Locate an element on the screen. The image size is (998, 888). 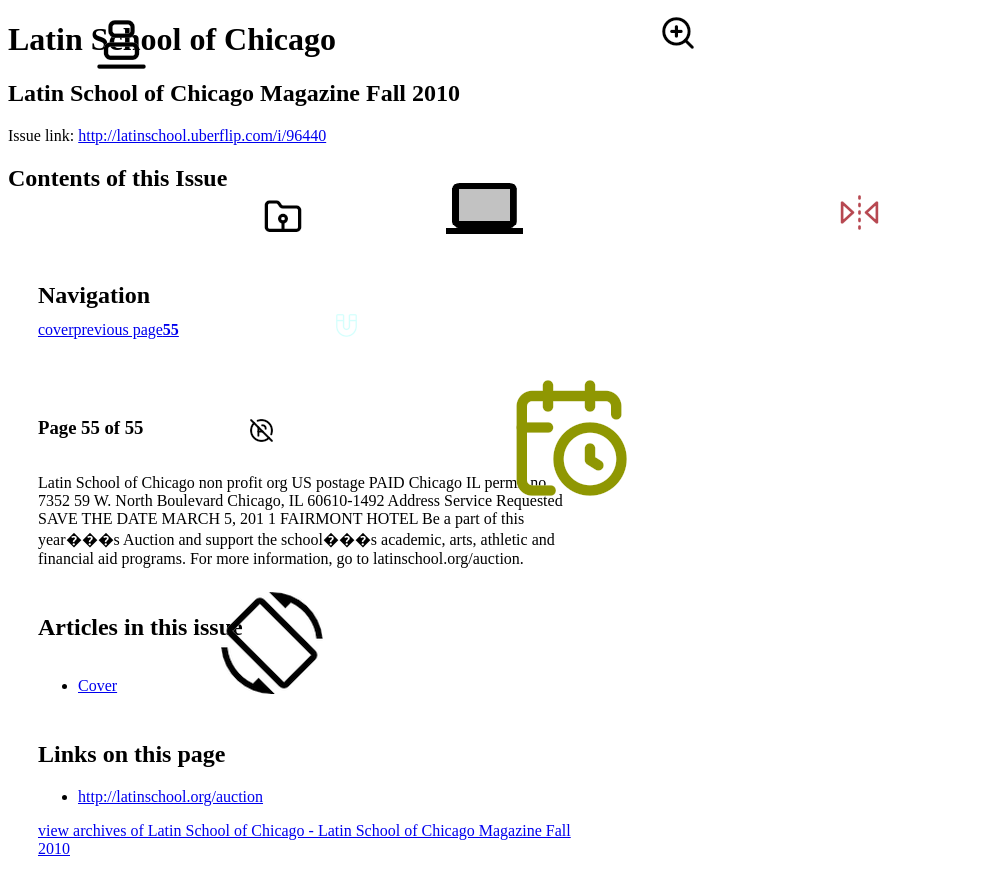
zoom in on content or image is located at coordinates (678, 33).